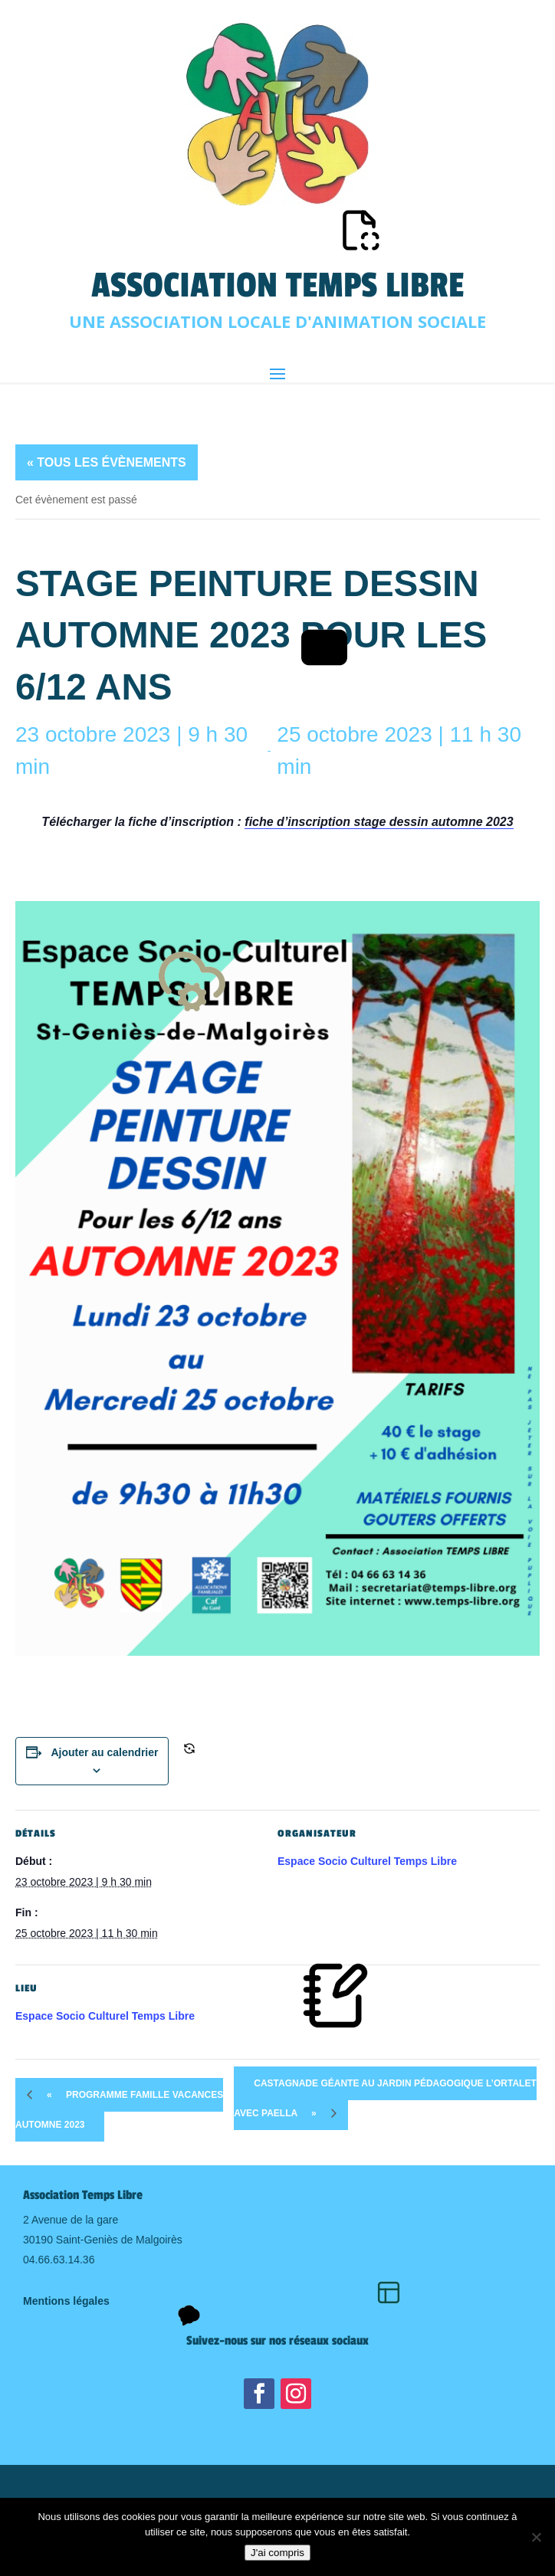  I want to click on scan a document, so click(359, 230).